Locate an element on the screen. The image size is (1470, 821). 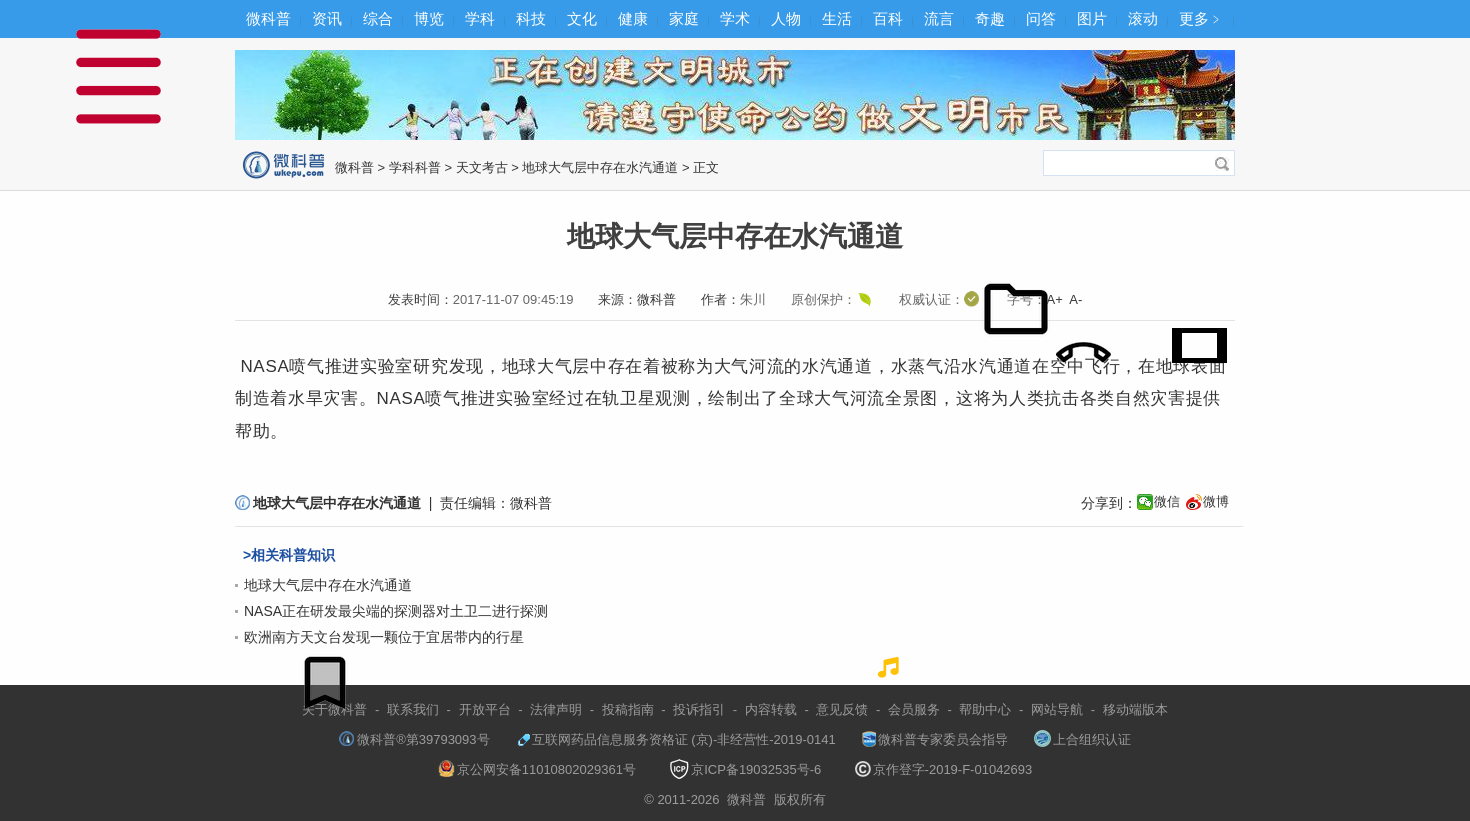
switch to compact list view is located at coordinates (118, 76).